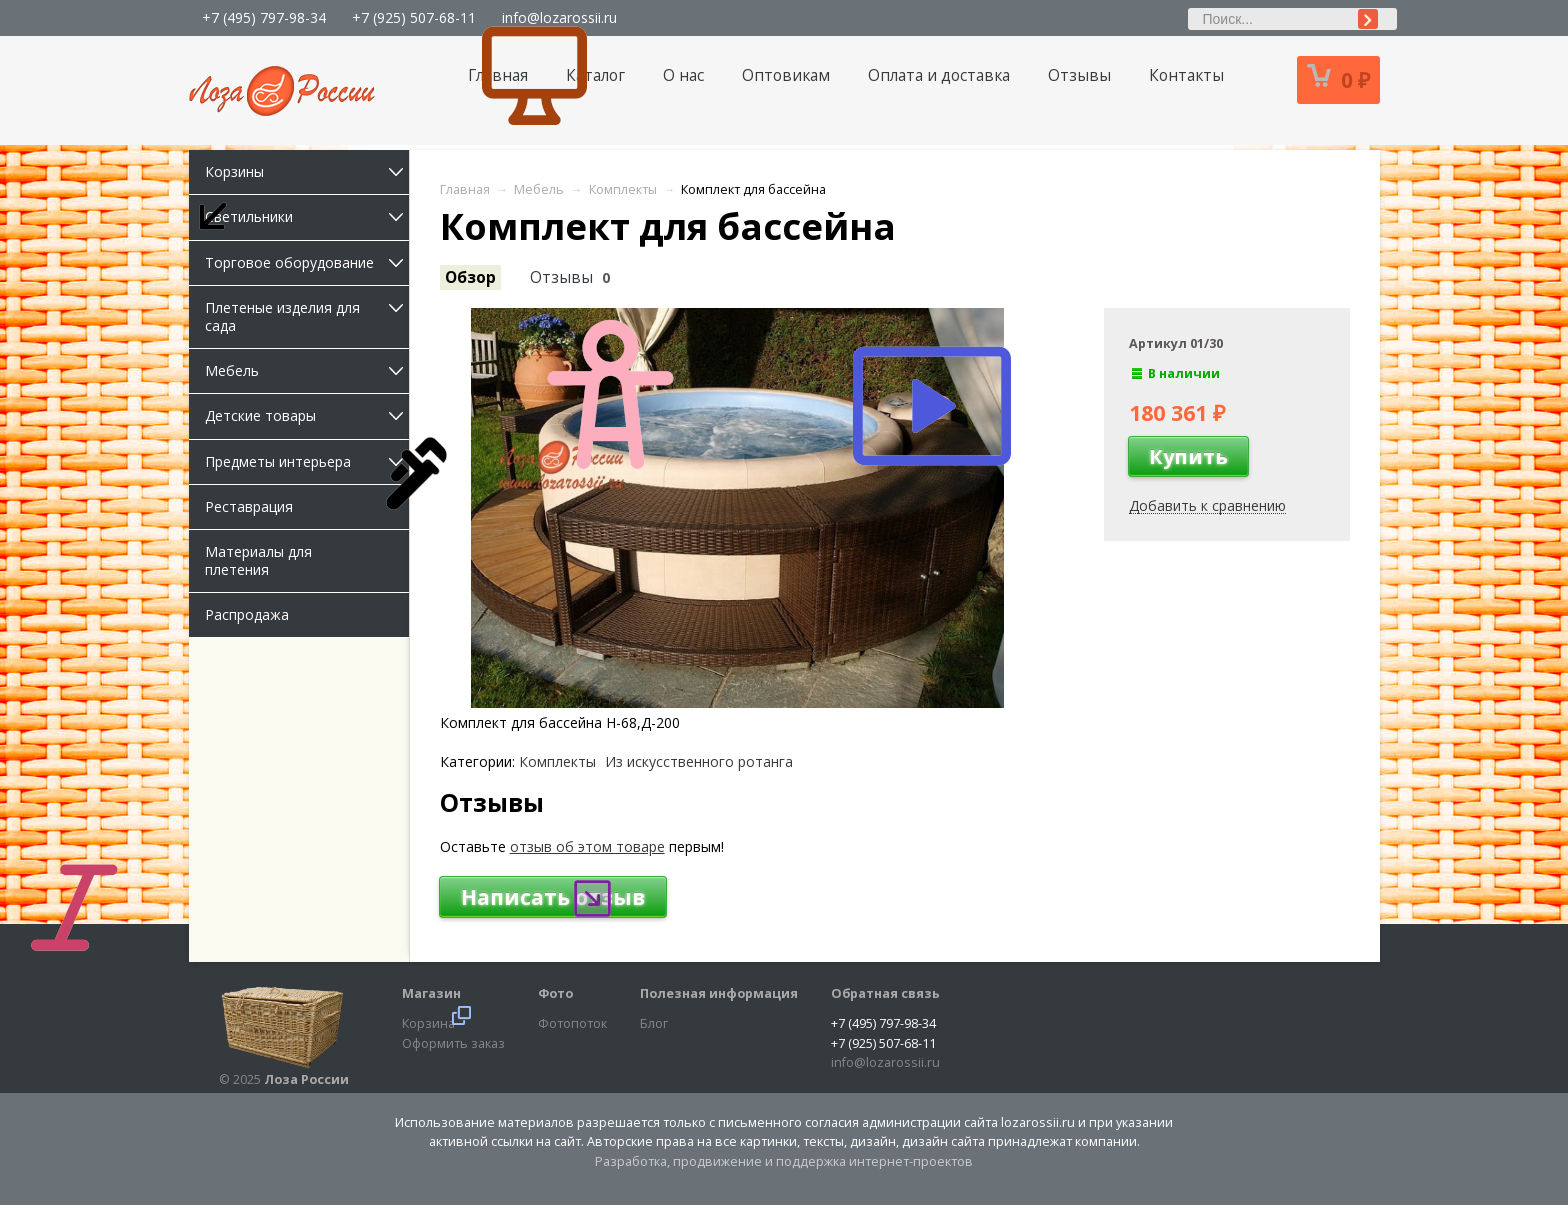 Image resolution: width=1568 pixels, height=1205 pixels. I want to click on navigate to previous or lower-left content, so click(213, 216).